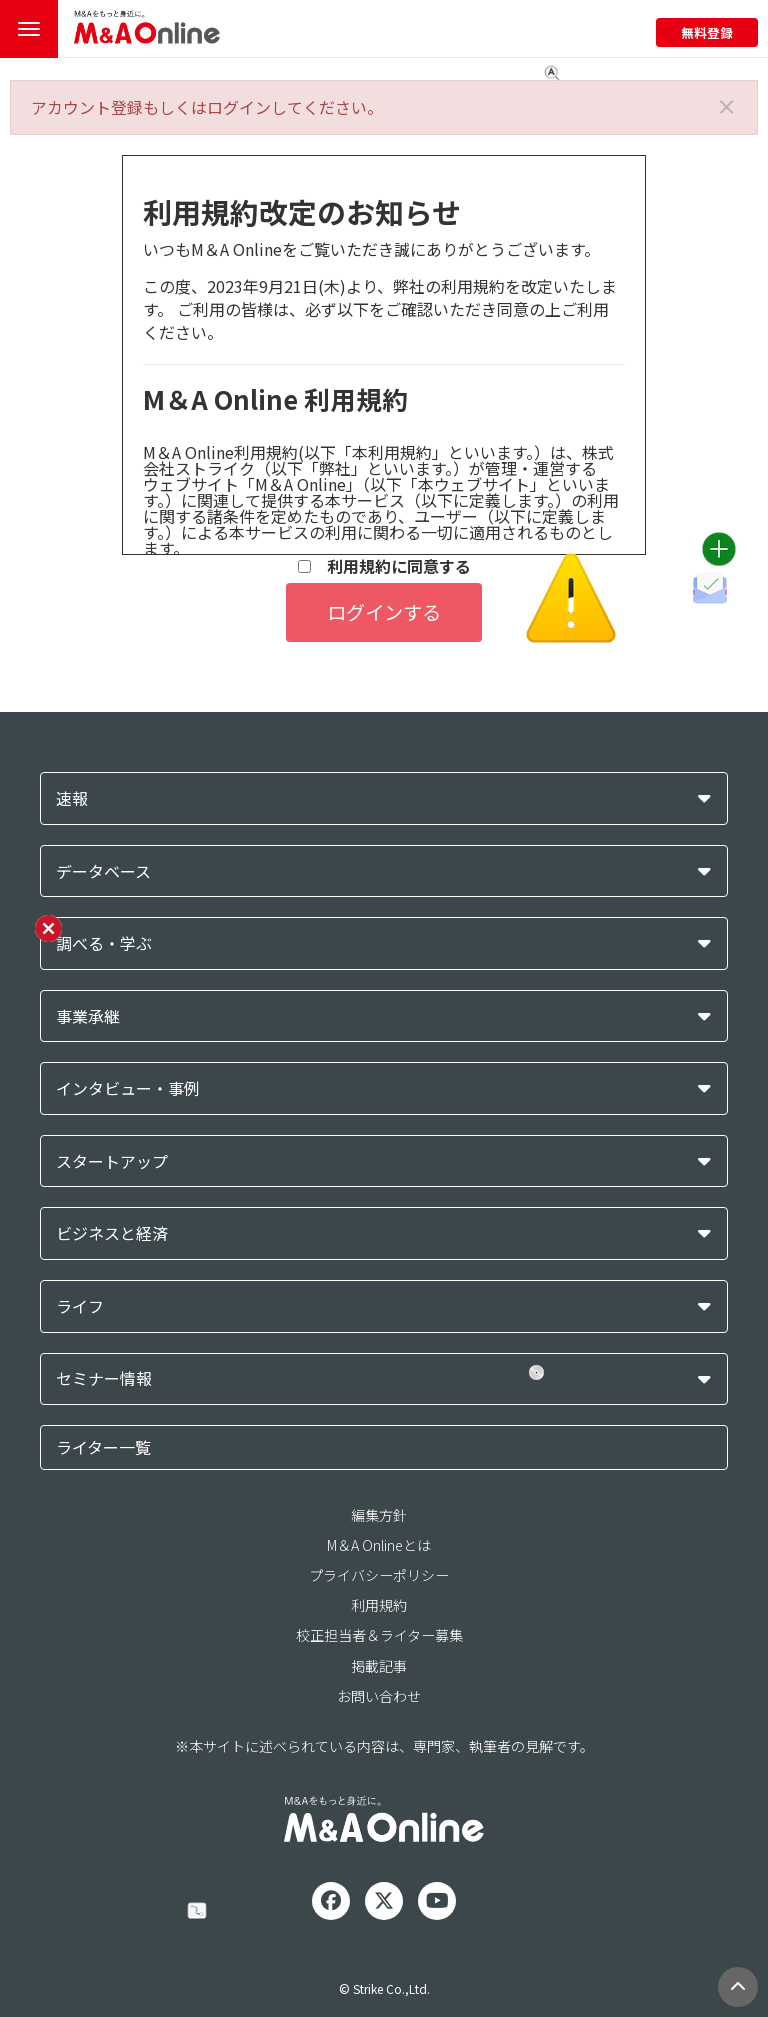  Describe the element at coordinates (710, 590) in the screenshot. I see `mark email as not junk or spam` at that location.